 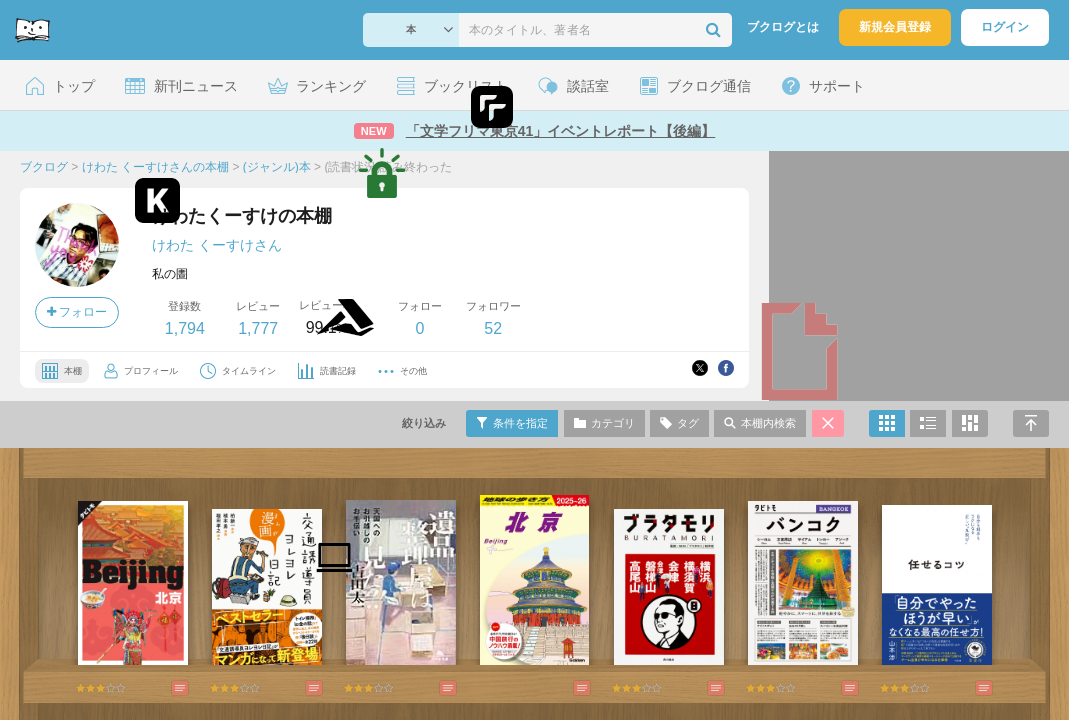 I want to click on view on macbook or laptop device, so click(x=334, y=557).